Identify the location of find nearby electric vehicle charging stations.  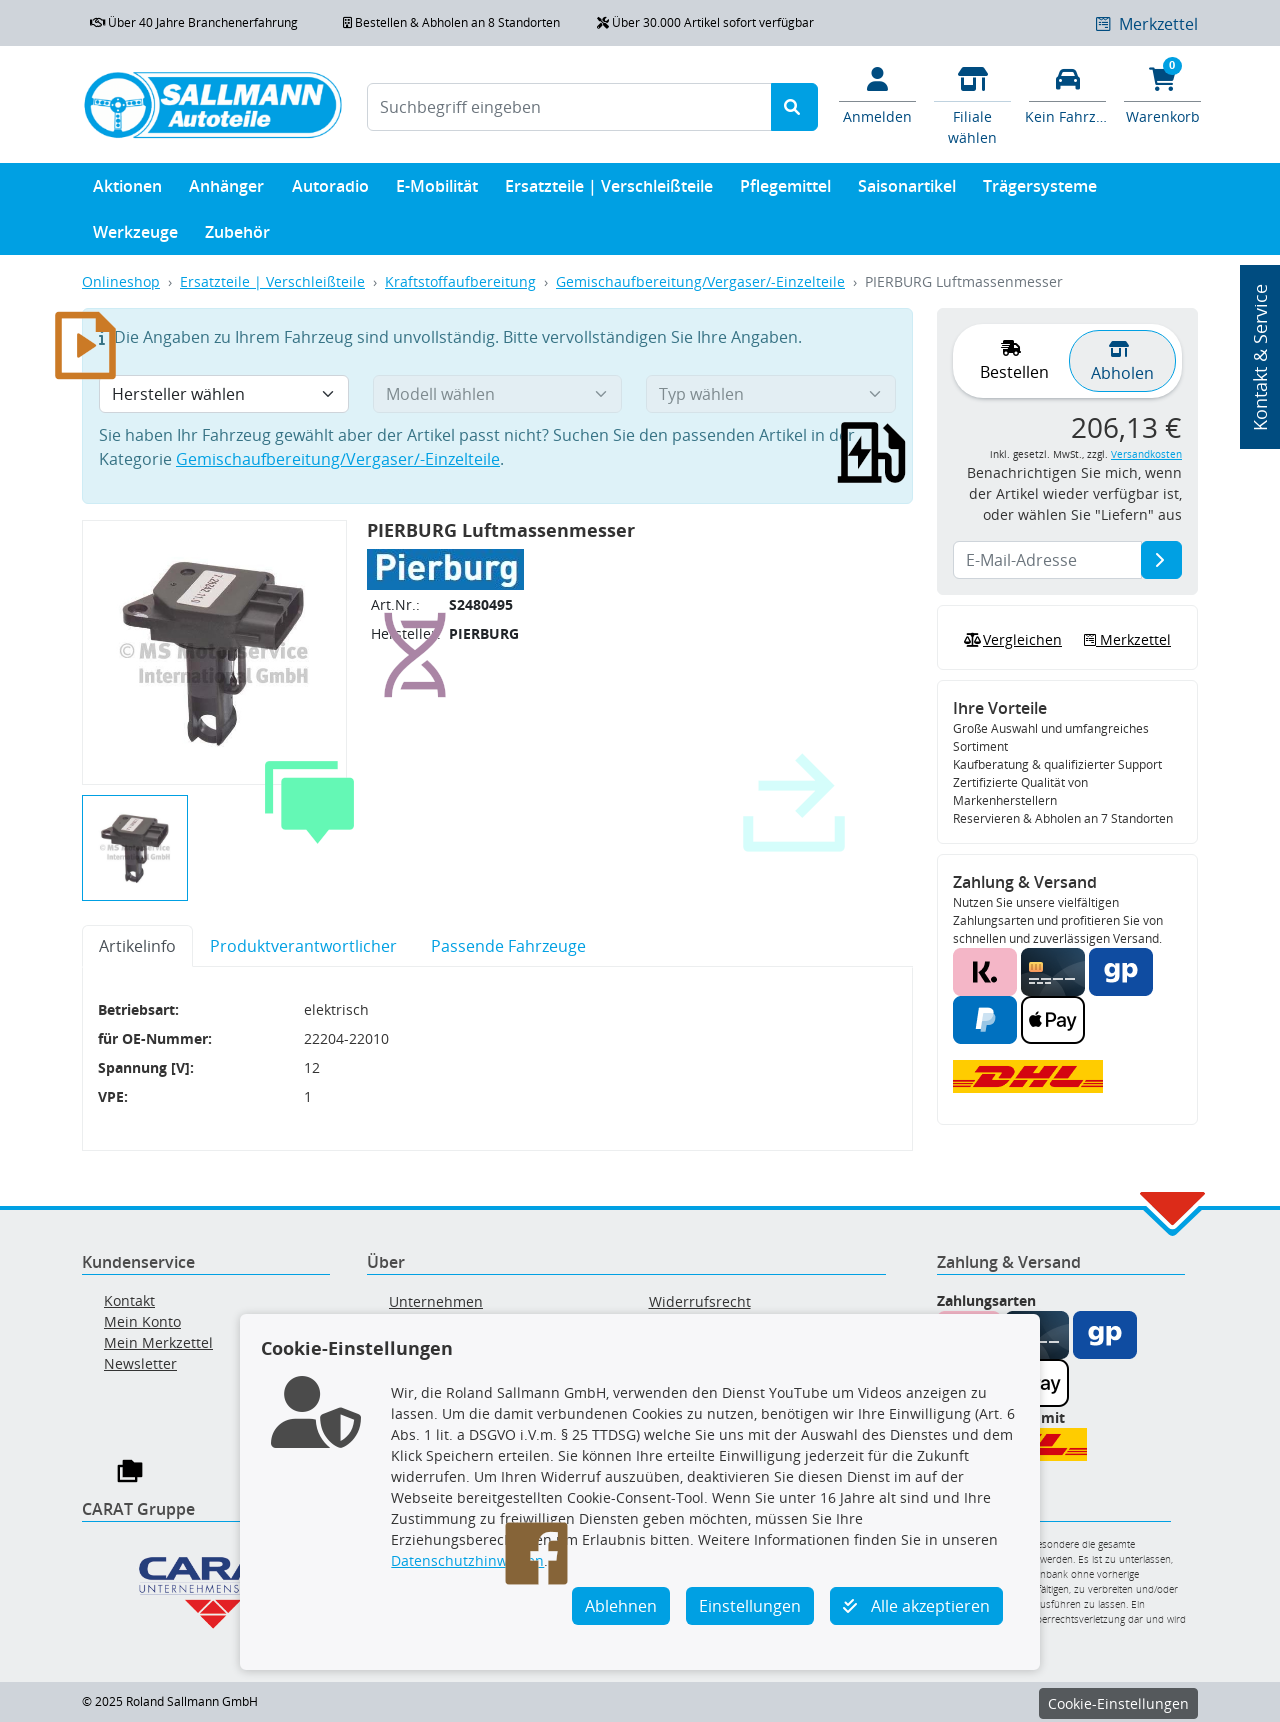
(871, 452).